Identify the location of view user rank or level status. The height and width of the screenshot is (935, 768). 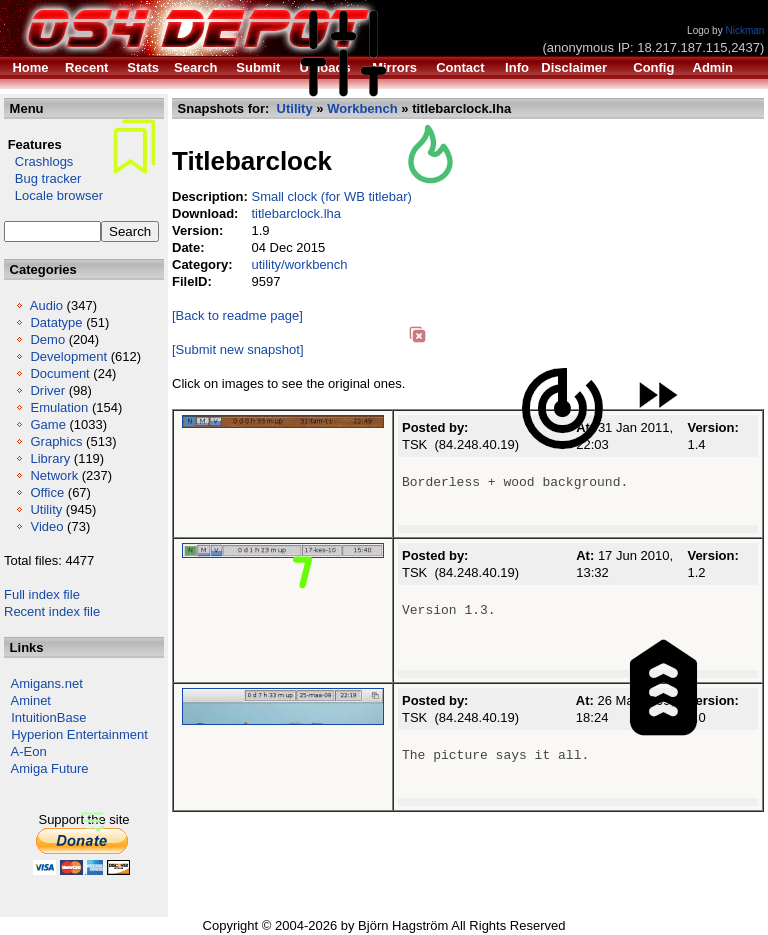
(663, 687).